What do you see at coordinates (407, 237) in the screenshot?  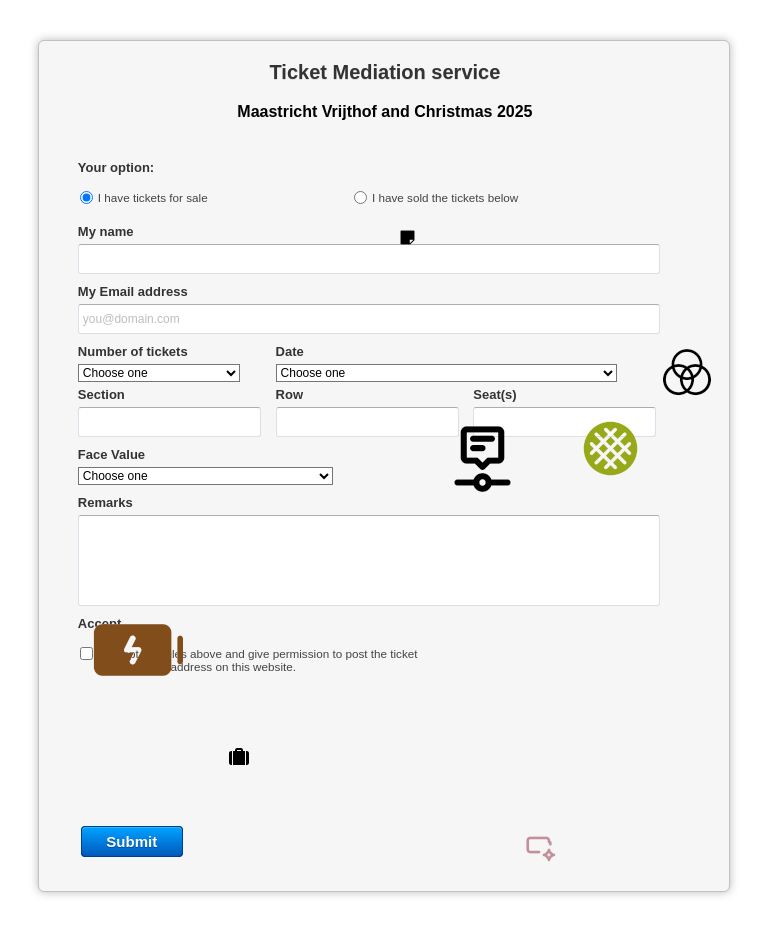 I see `create a new note` at bounding box center [407, 237].